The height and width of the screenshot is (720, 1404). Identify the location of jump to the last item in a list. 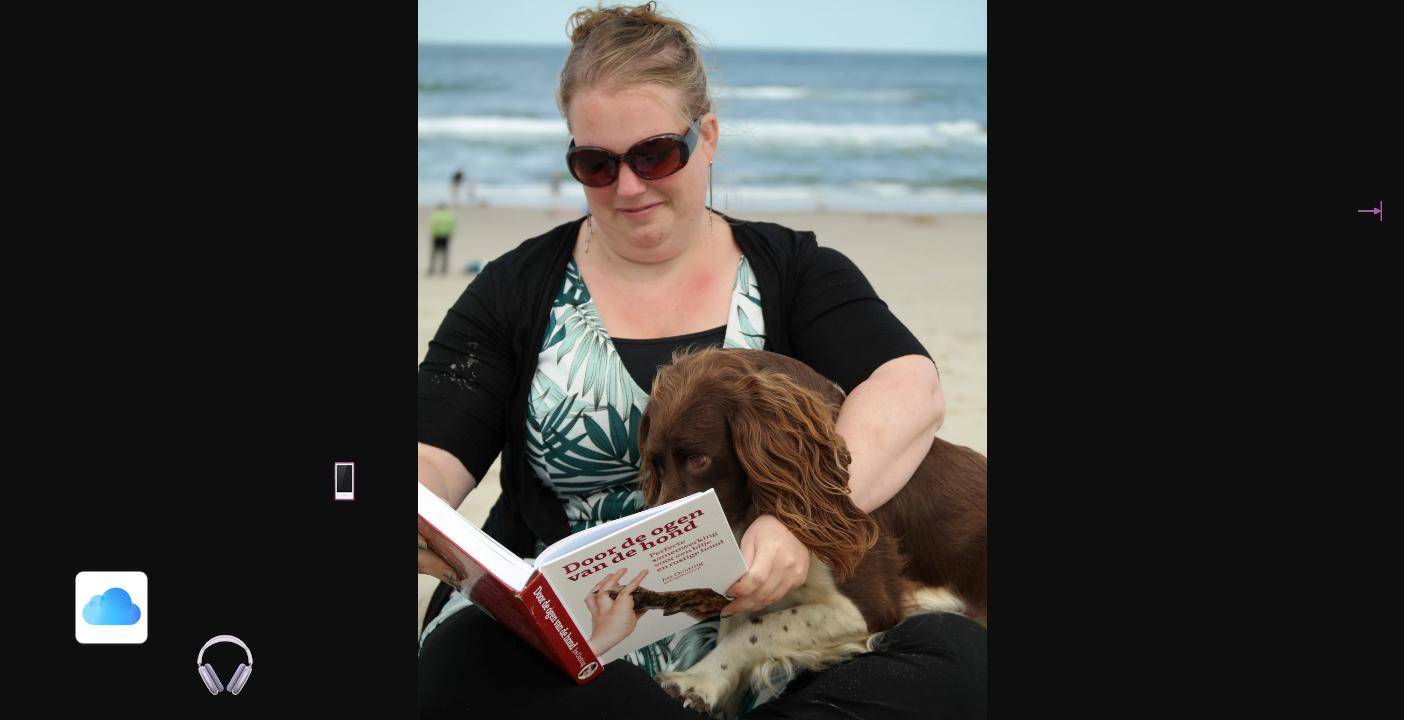
(1370, 211).